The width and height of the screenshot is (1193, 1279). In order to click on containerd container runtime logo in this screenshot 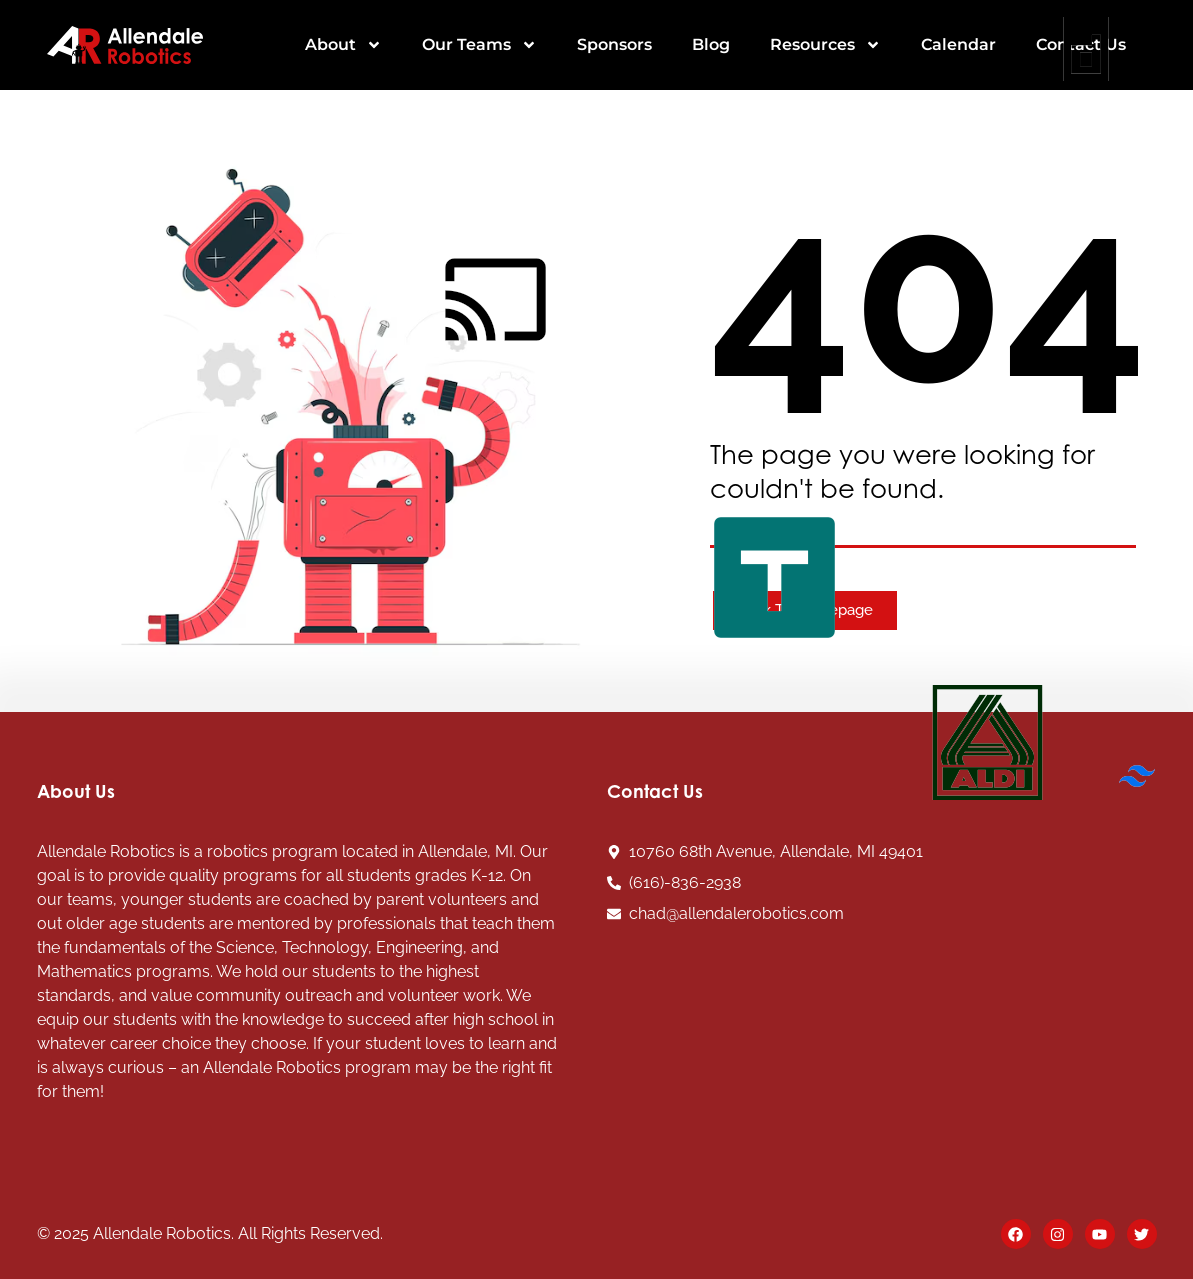, I will do `click(1086, 49)`.